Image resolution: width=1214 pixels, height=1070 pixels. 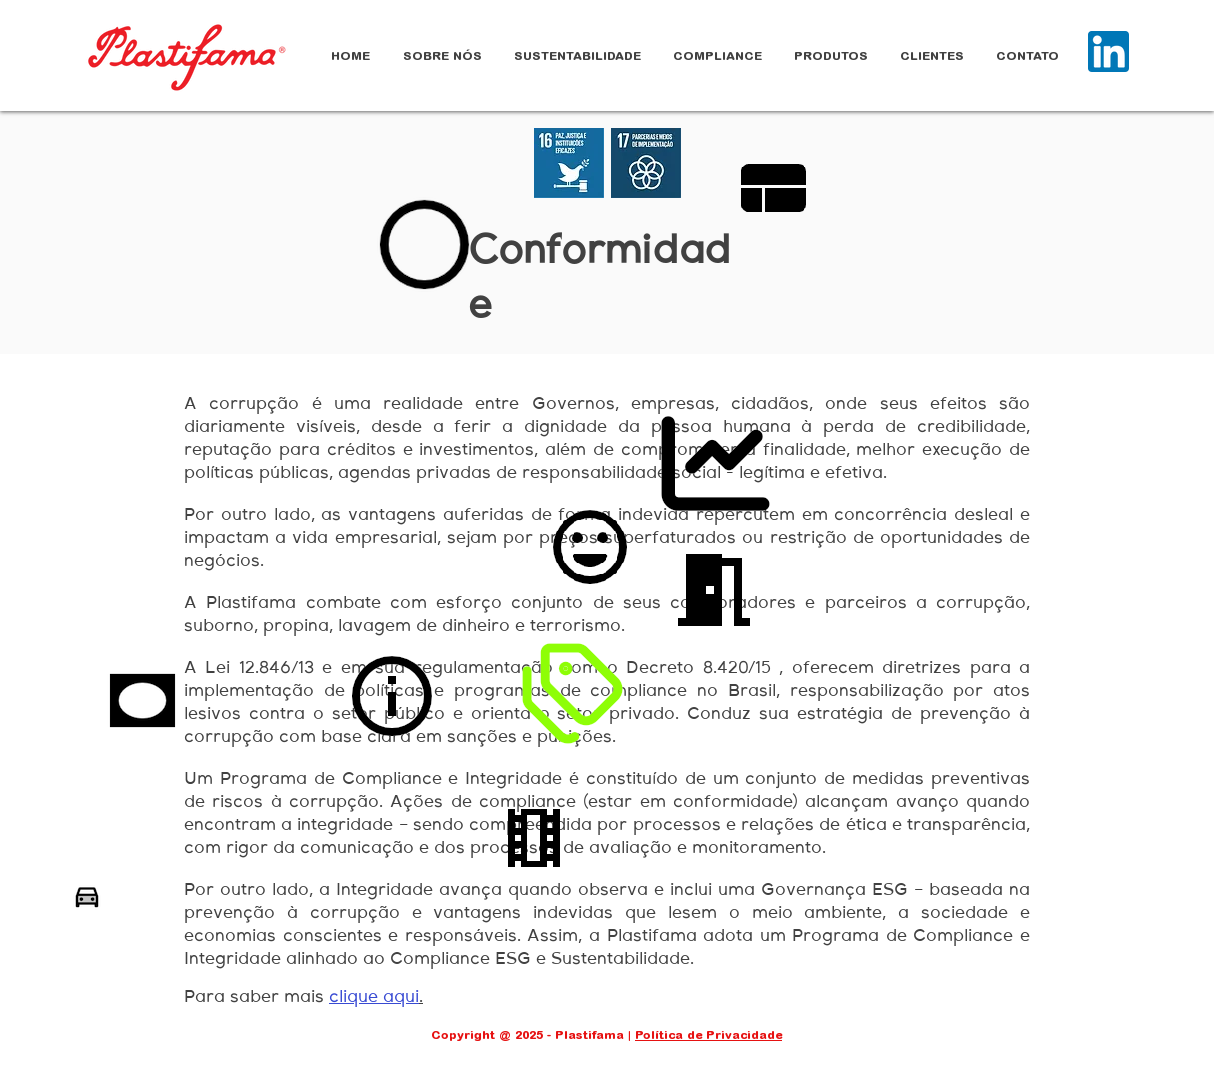 What do you see at coordinates (424, 244) in the screenshot?
I see `select a camera lens or aperture setting` at bounding box center [424, 244].